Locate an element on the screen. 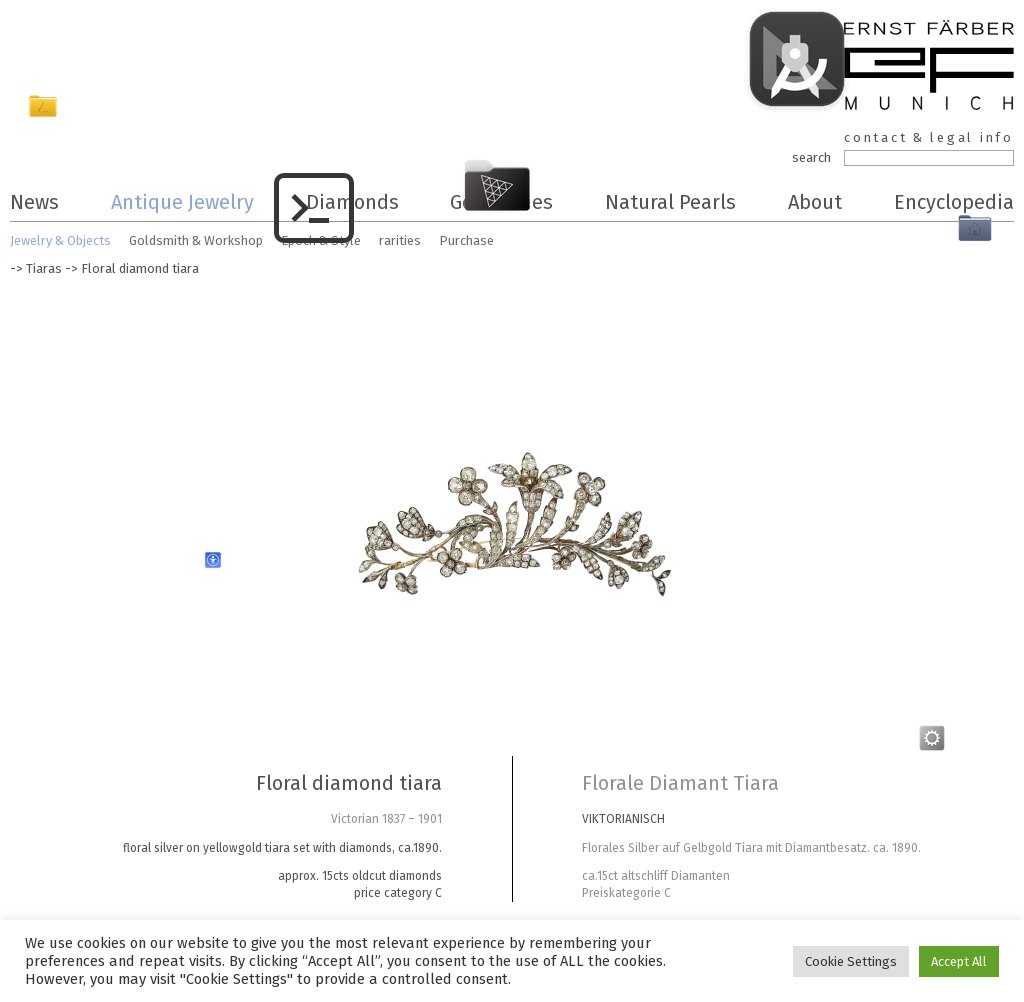  open terminal or command line interface is located at coordinates (314, 208).